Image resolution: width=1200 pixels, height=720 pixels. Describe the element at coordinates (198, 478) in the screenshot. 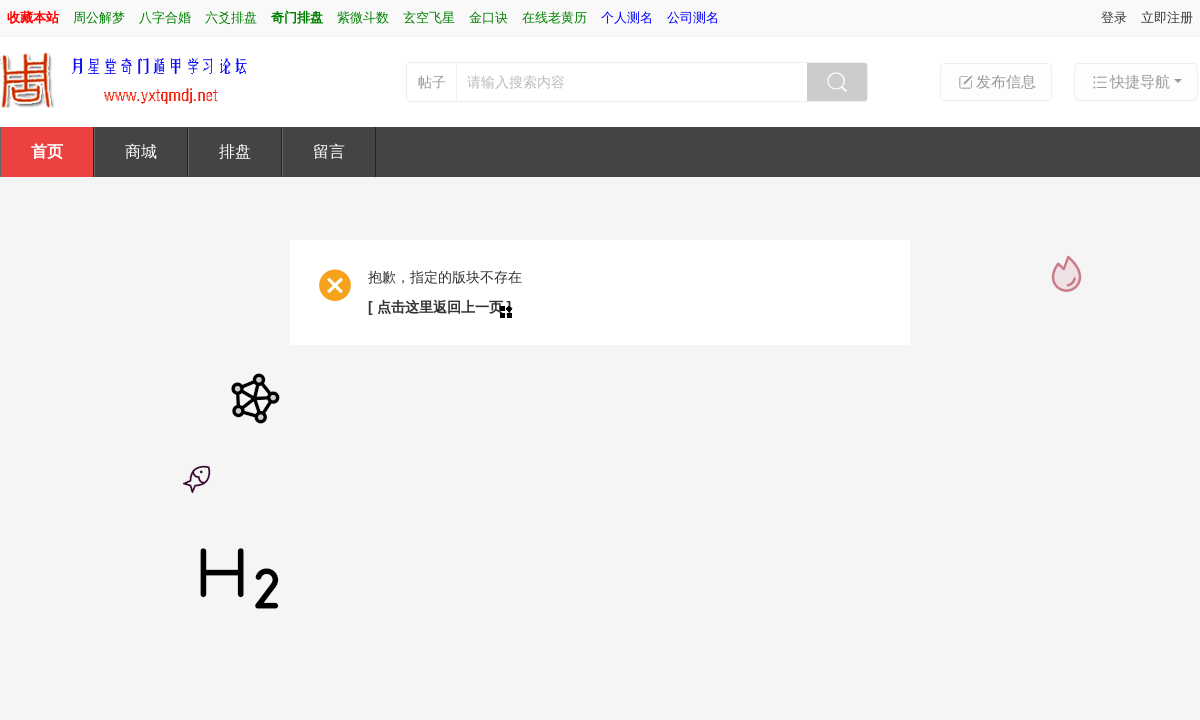

I see `indicates seafood or fish-related content` at that location.